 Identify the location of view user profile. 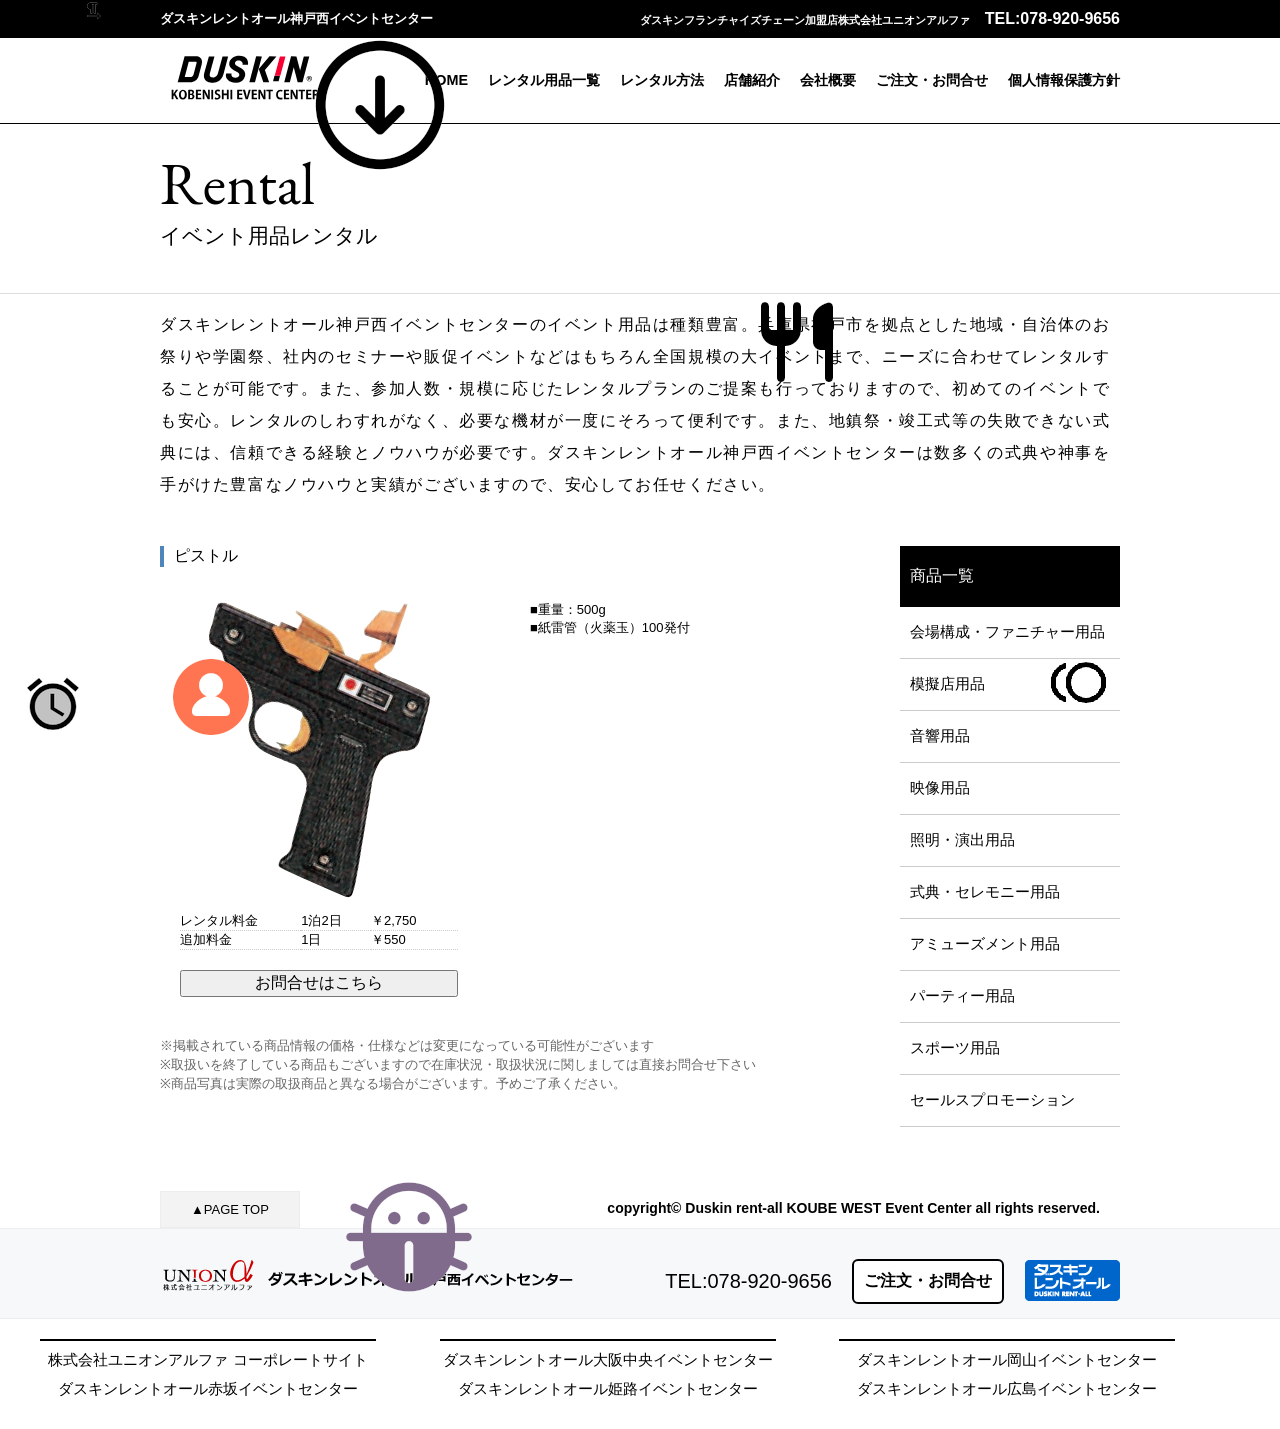
(211, 697).